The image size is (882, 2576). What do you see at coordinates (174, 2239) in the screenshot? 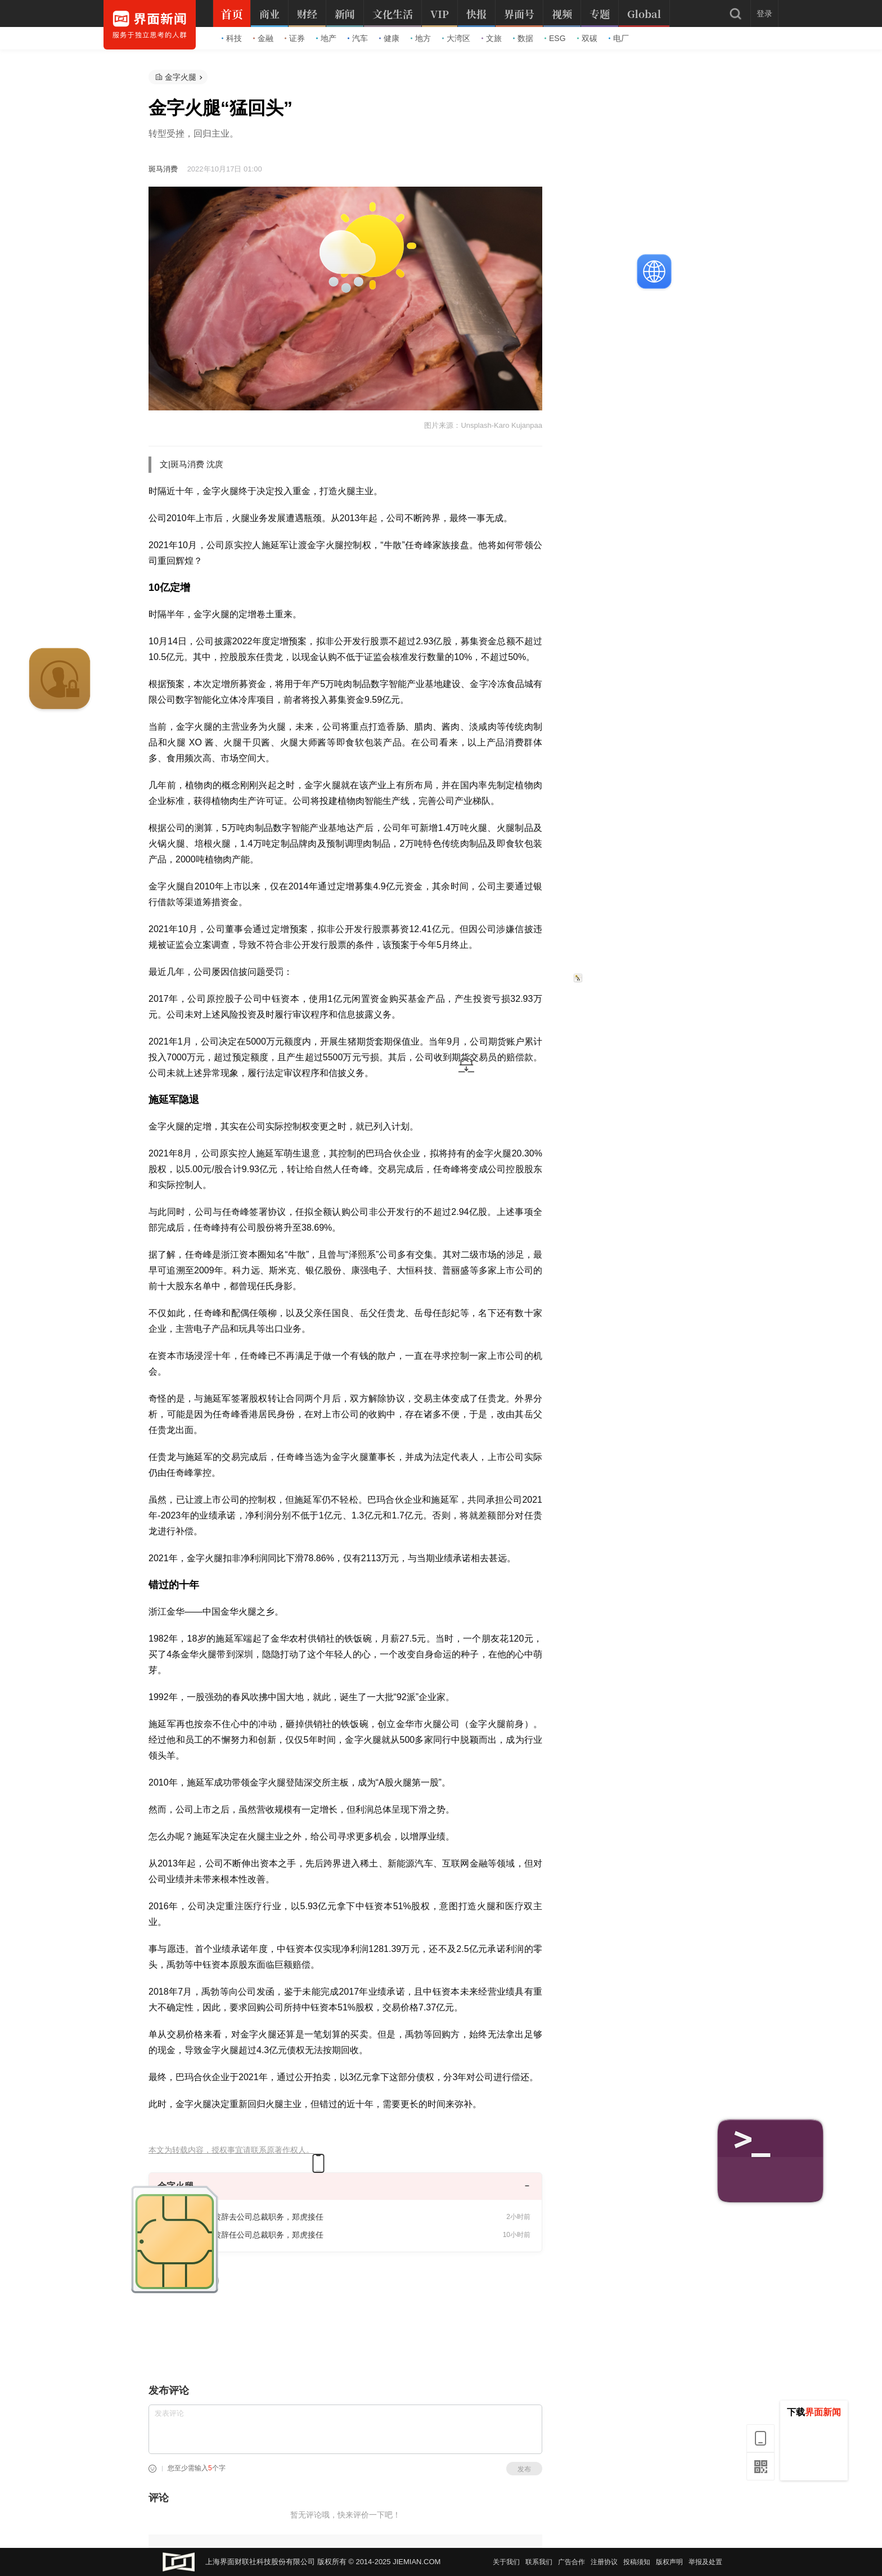
I see `manage SIM card authentication settings` at bounding box center [174, 2239].